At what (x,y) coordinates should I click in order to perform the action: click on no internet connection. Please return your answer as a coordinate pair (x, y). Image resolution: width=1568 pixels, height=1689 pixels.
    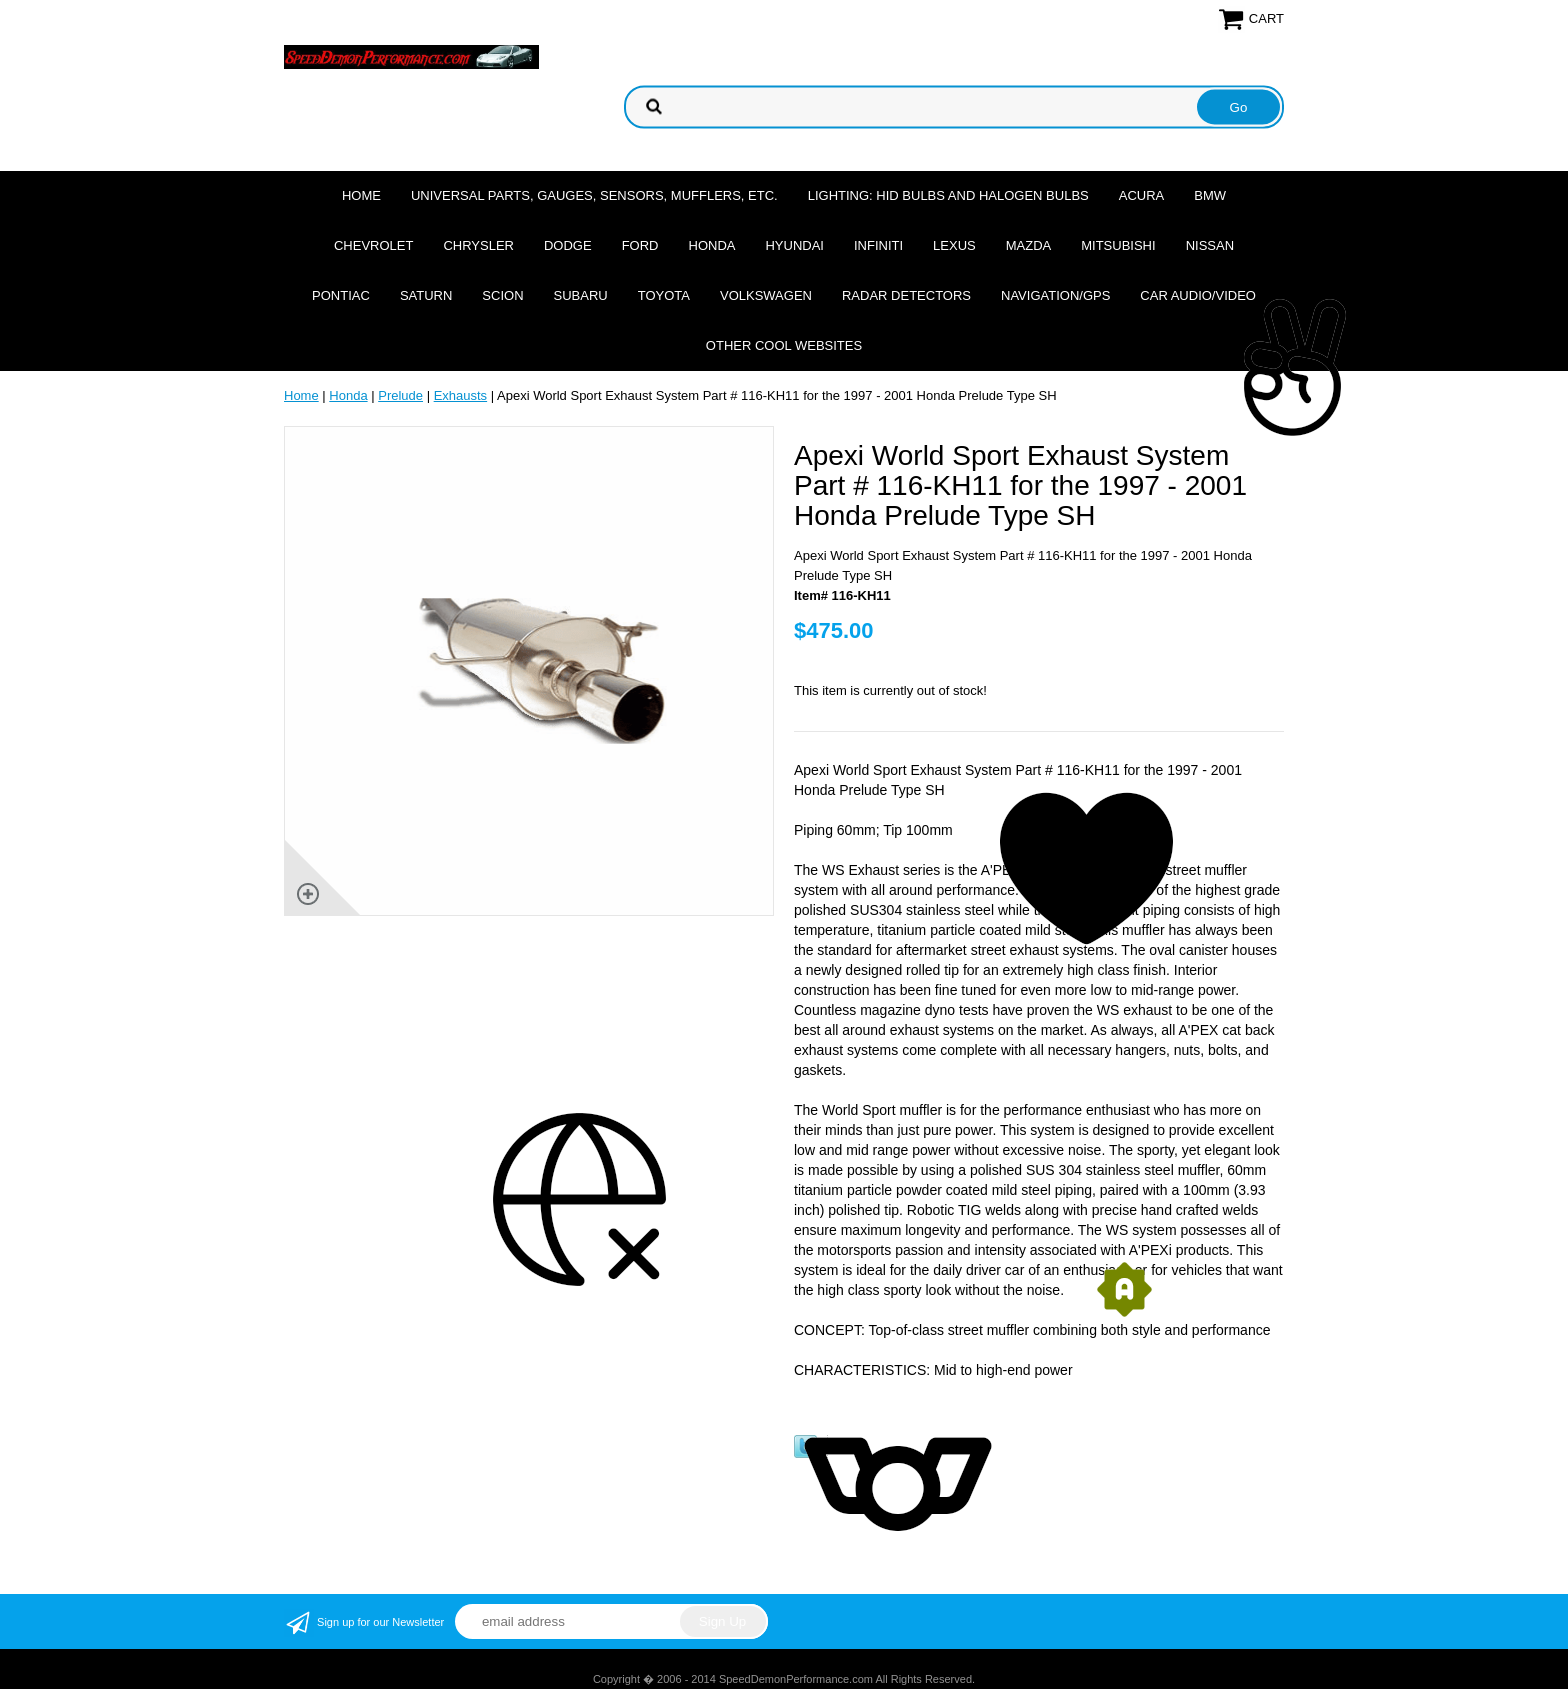
    Looking at the image, I should click on (579, 1199).